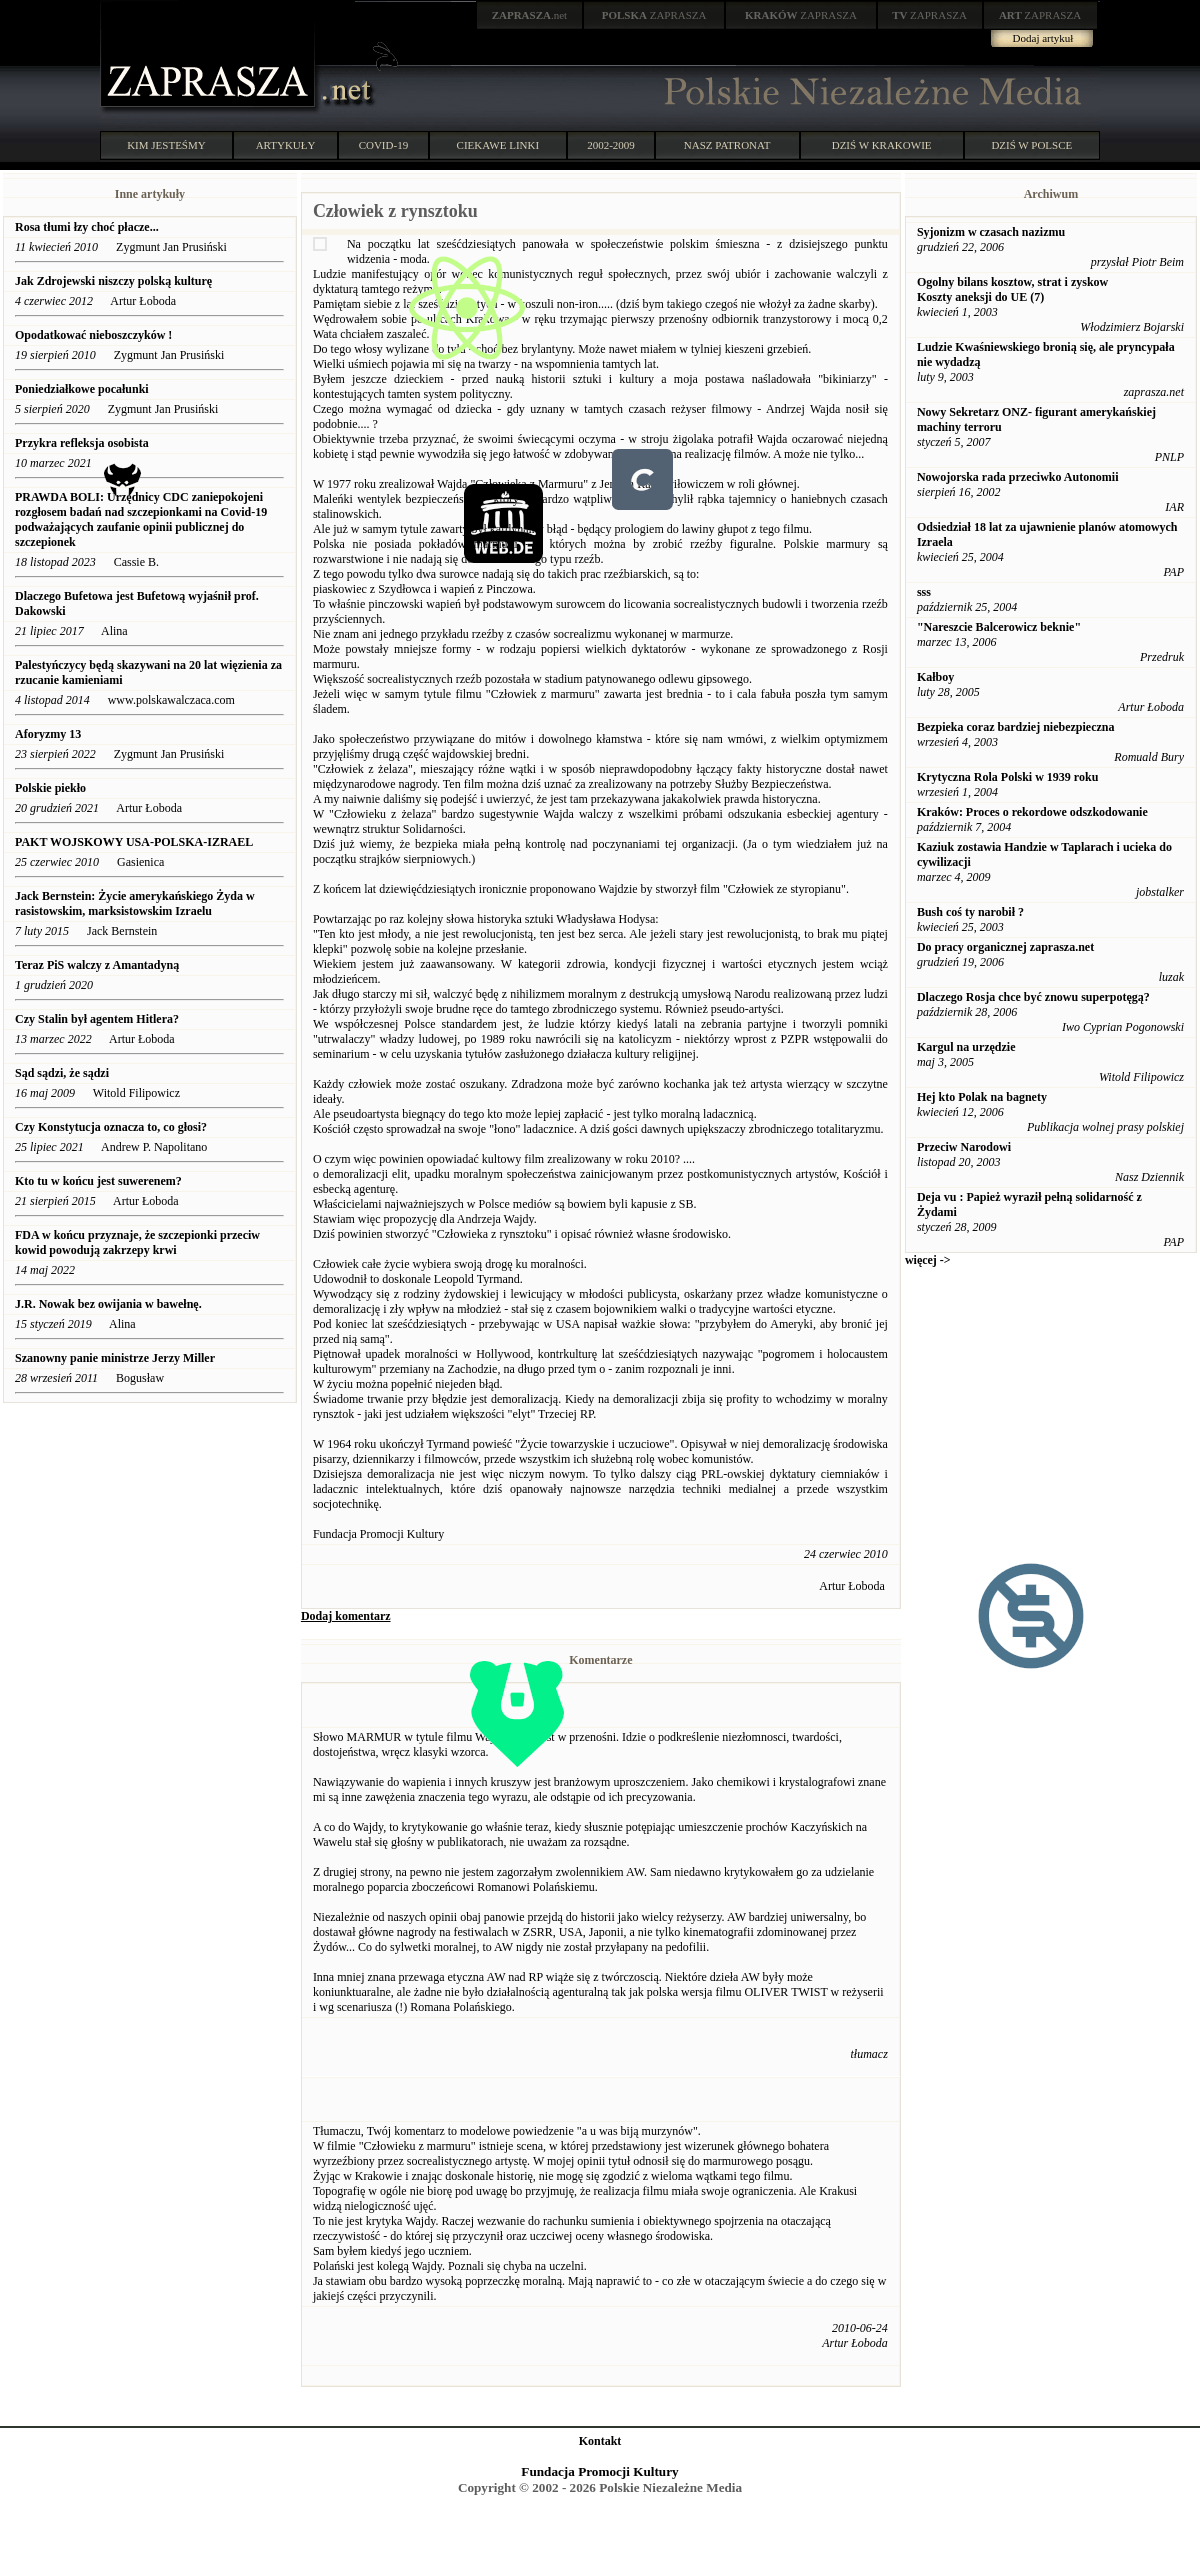 Image resolution: width=1200 pixels, height=2565 pixels. Describe the element at coordinates (503, 523) in the screenshot. I see `open web.de email service` at that location.